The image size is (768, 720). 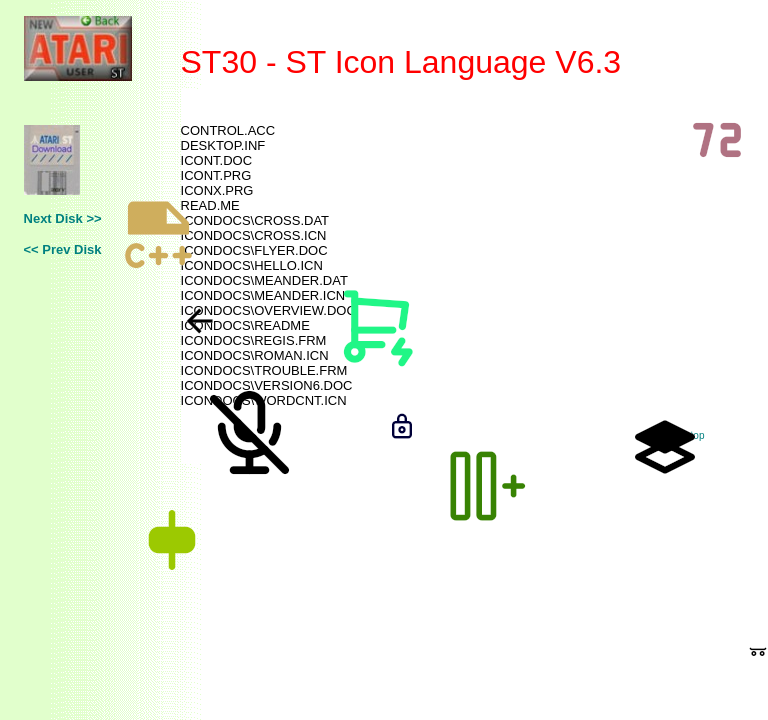 I want to click on a C++ source code file, so click(x=158, y=237).